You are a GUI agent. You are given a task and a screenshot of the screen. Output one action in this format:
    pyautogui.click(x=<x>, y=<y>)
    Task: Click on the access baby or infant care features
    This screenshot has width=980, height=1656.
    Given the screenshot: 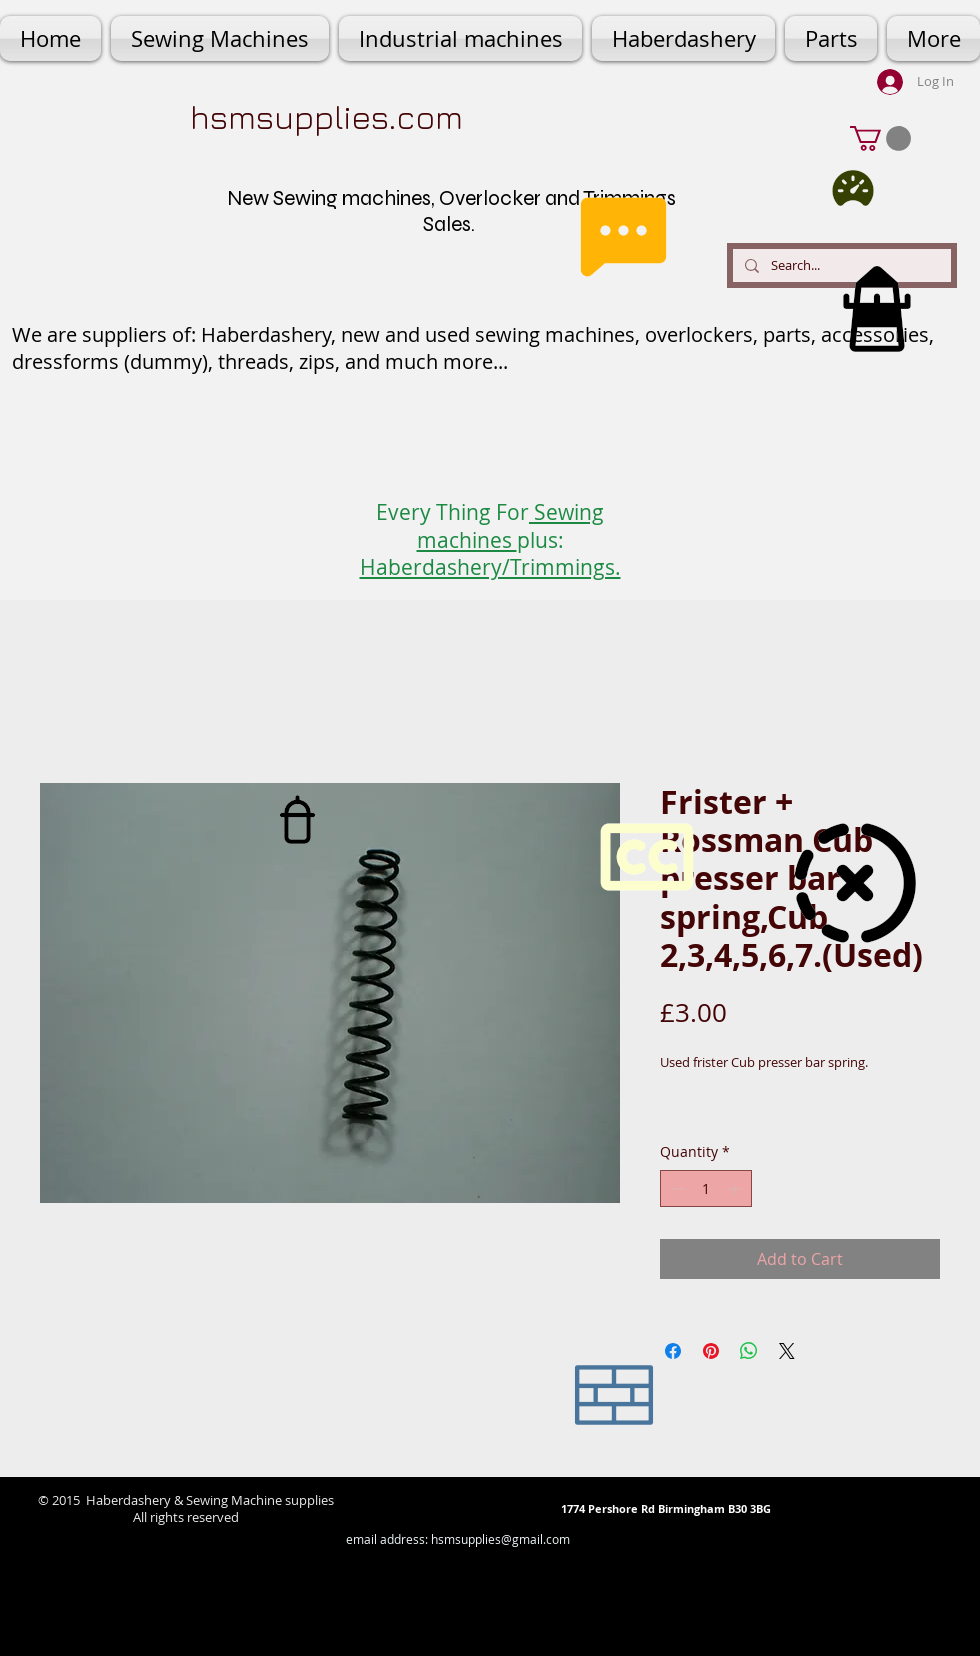 What is the action you would take?
    pyautogui.click(x=297, y=819)
    